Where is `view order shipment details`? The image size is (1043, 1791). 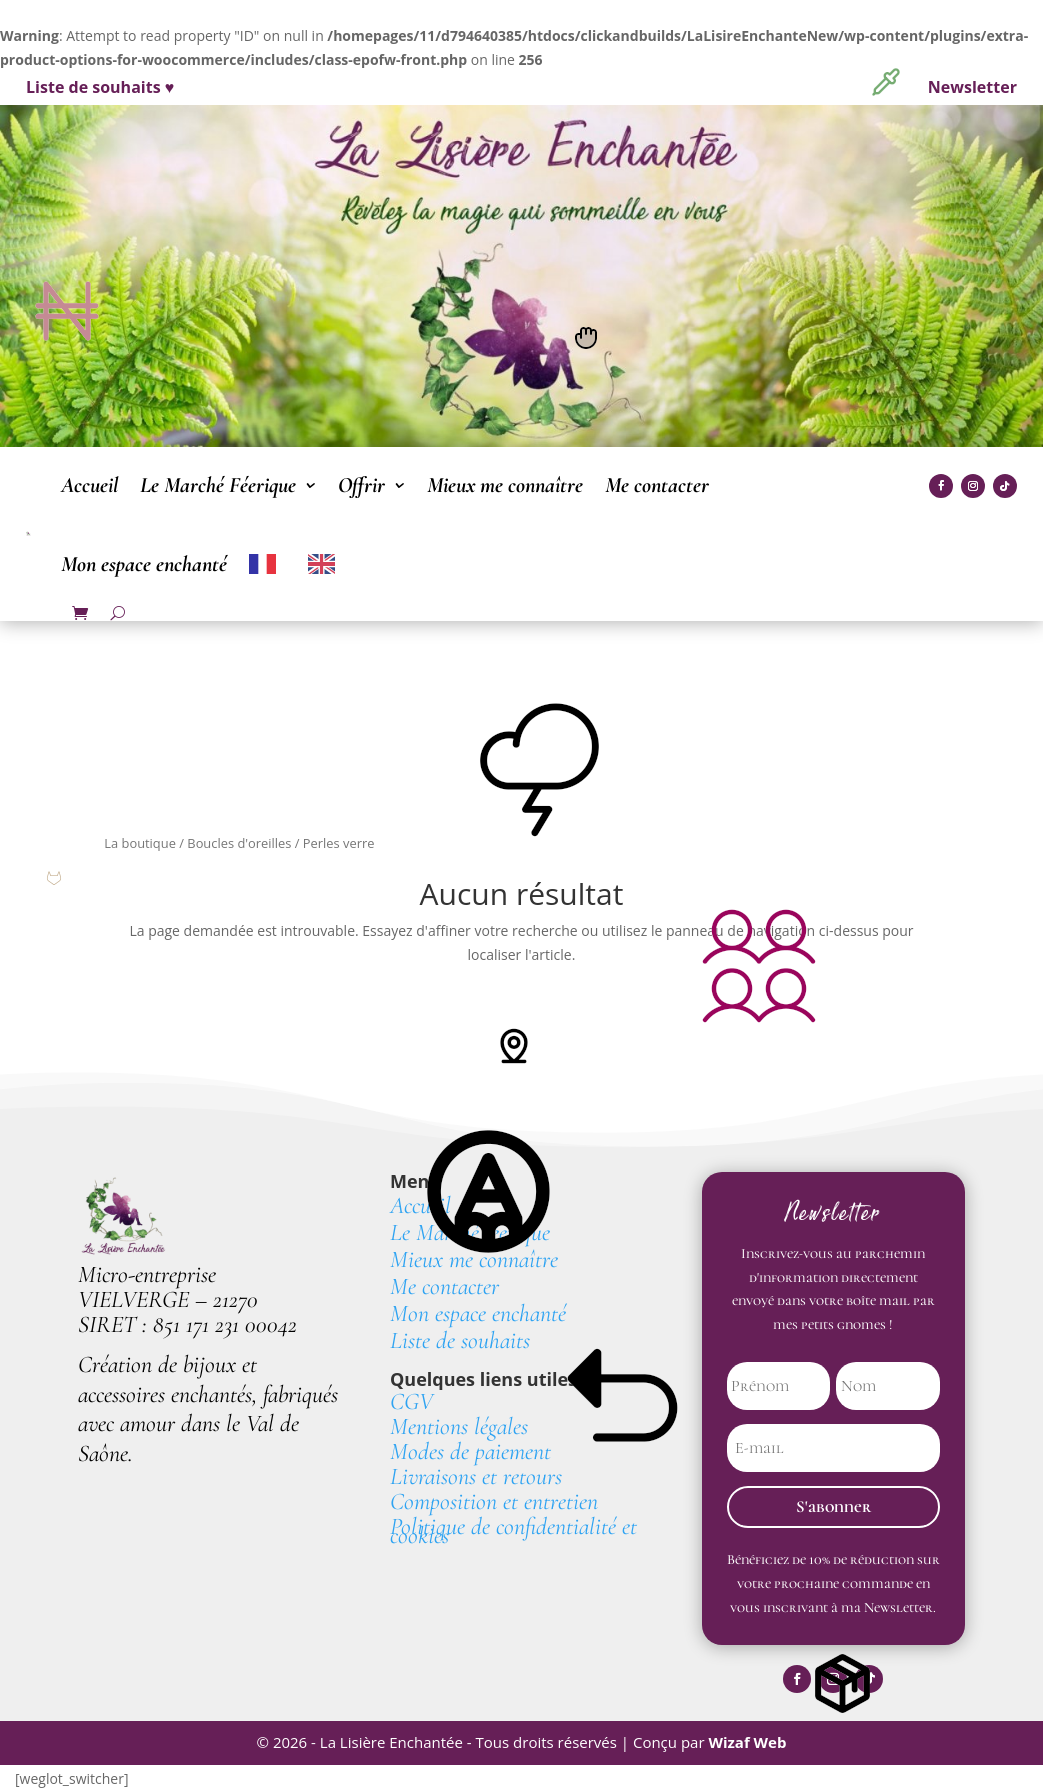
view order shipment details is located at coordinates (842, 1683).